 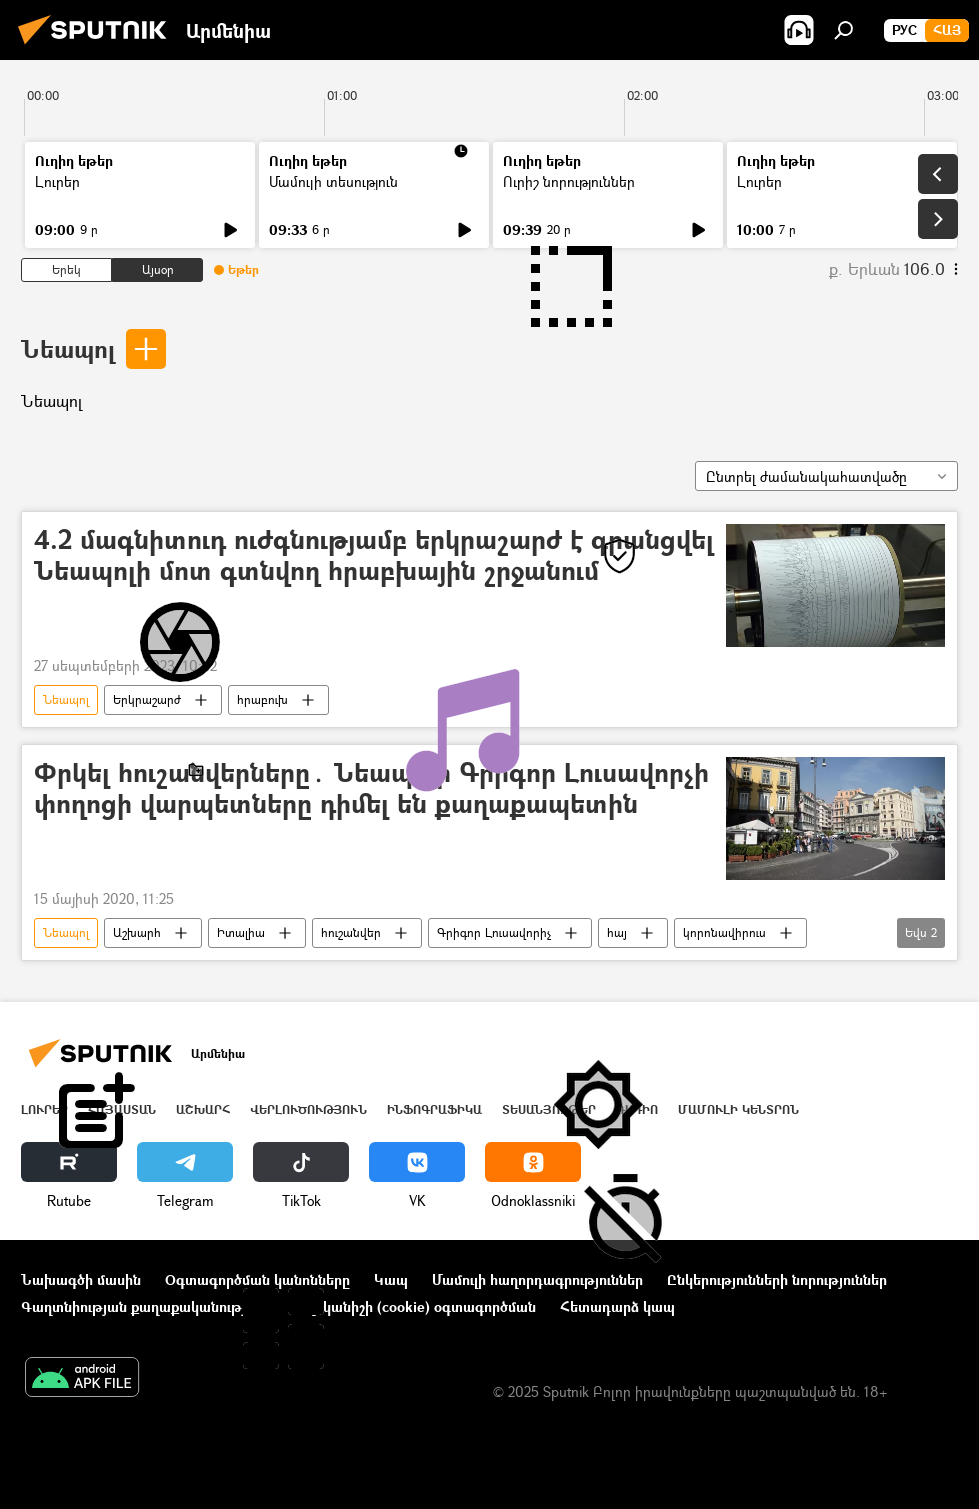 I want to click on indicates verified security or protection status, so click(x=619, y=556).